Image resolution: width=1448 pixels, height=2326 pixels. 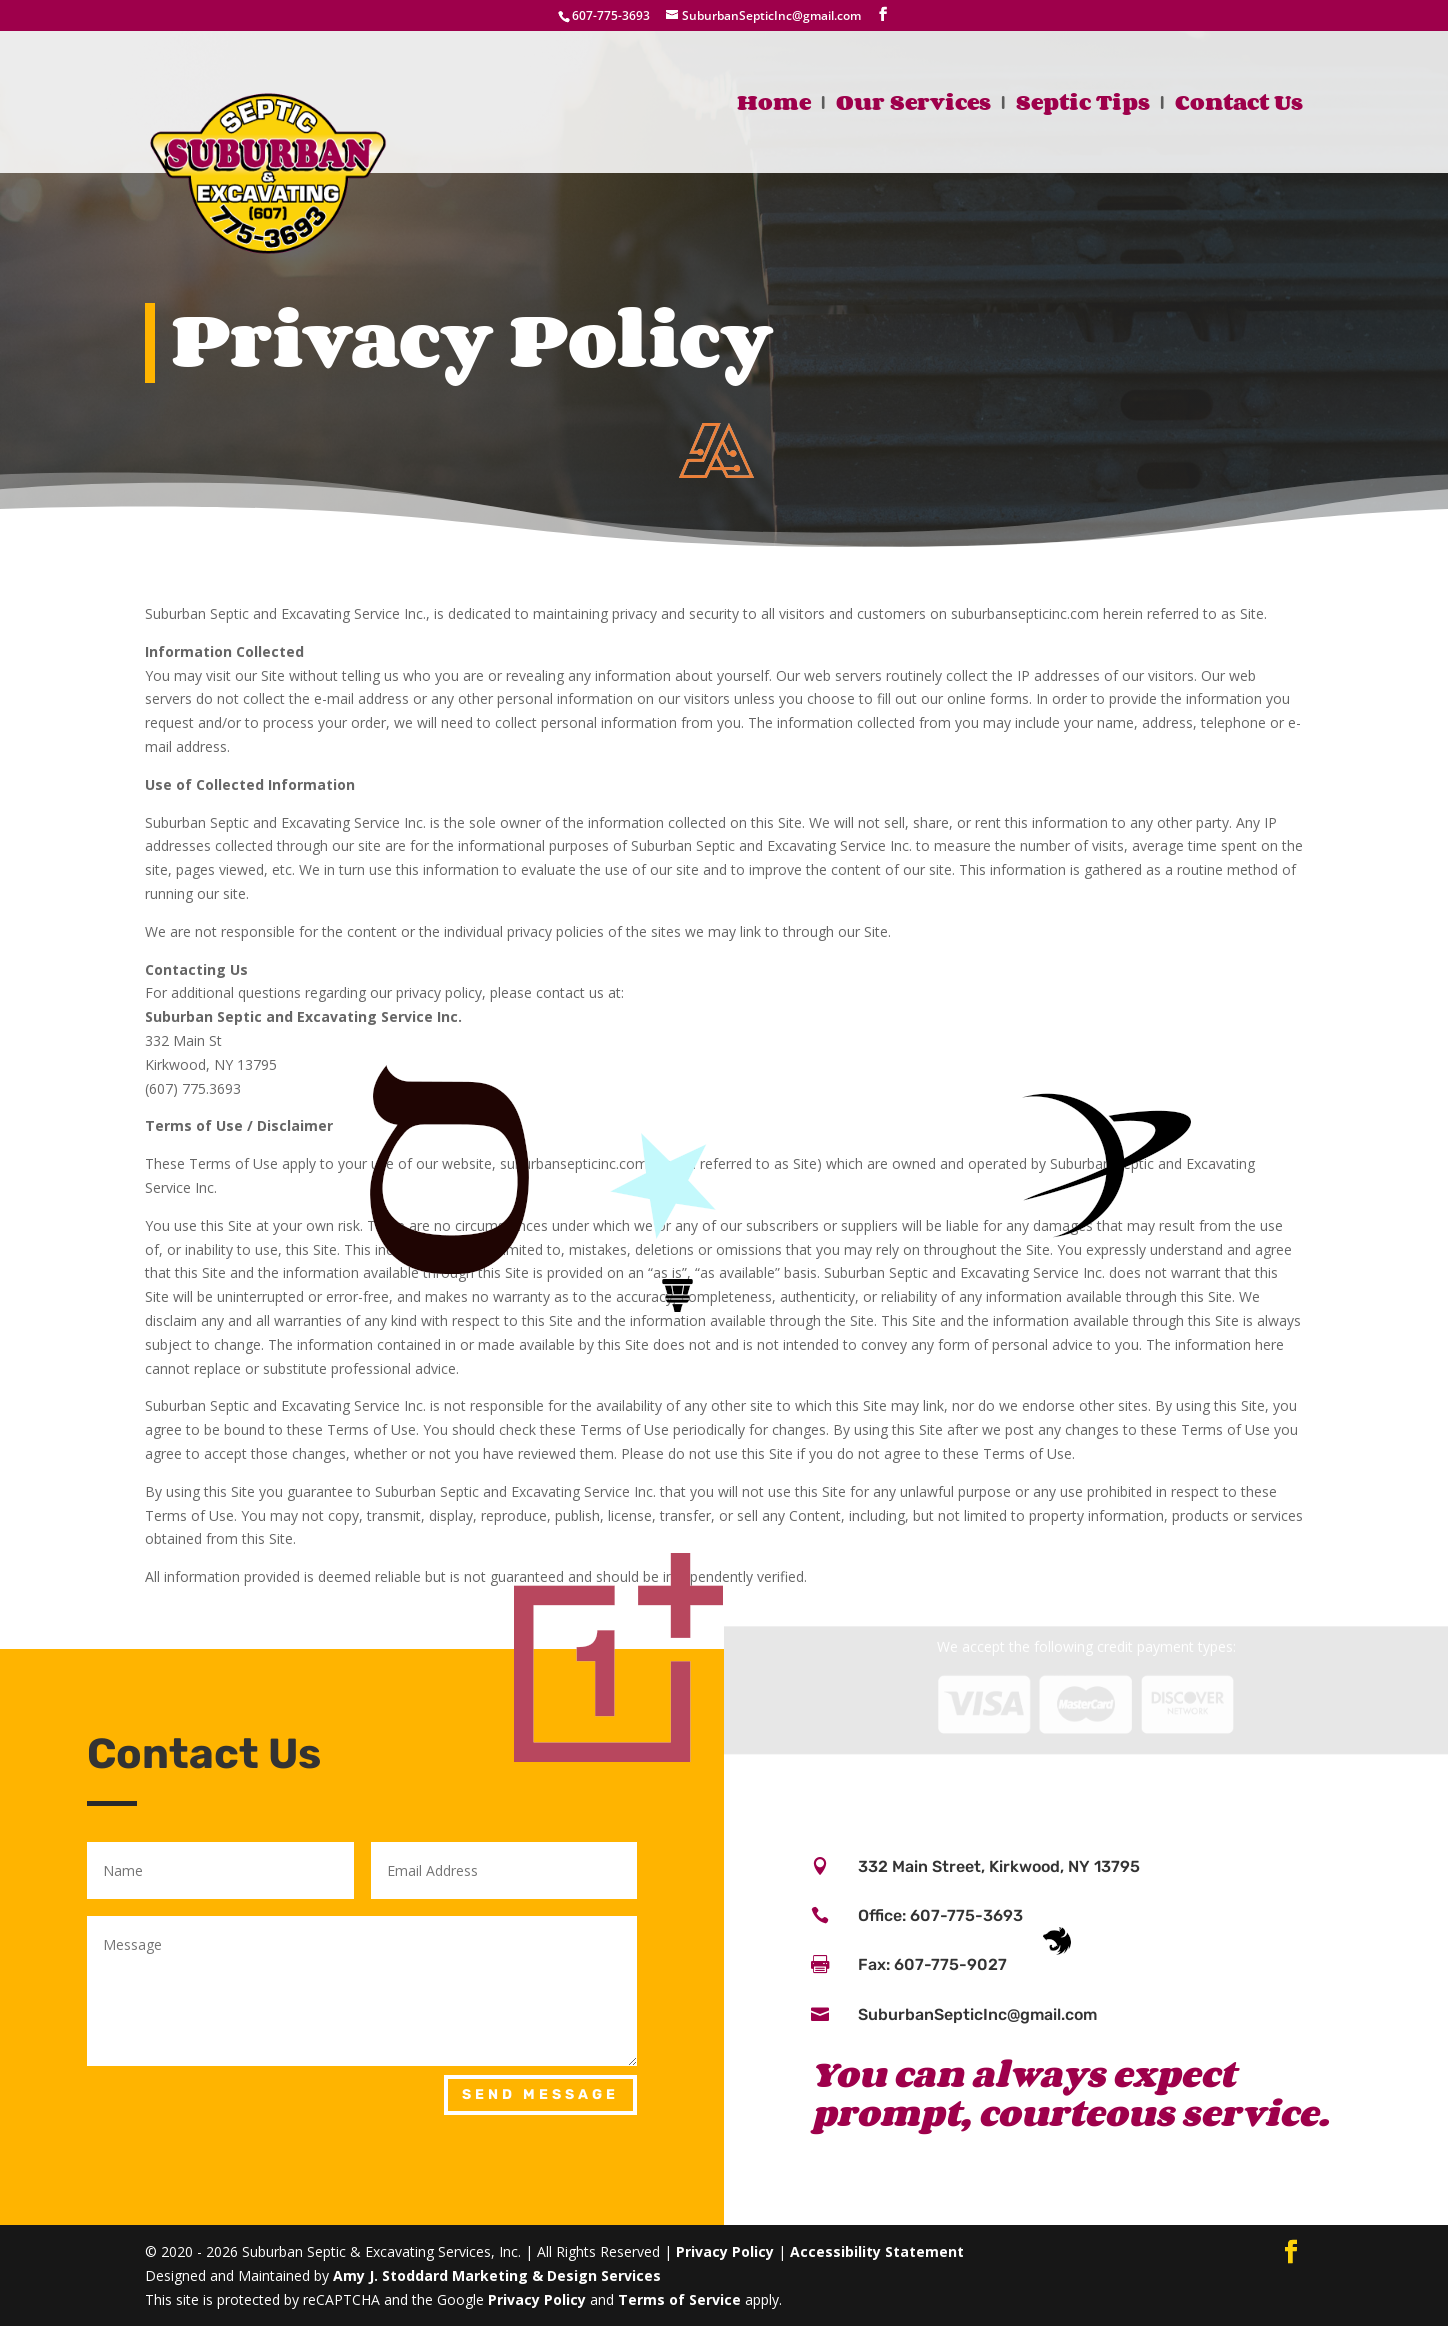 What do you see at coordinates (663, 1186) in the screenshot?
I see `access riseup secure email and communication services` at bounding box center [663, 1186].